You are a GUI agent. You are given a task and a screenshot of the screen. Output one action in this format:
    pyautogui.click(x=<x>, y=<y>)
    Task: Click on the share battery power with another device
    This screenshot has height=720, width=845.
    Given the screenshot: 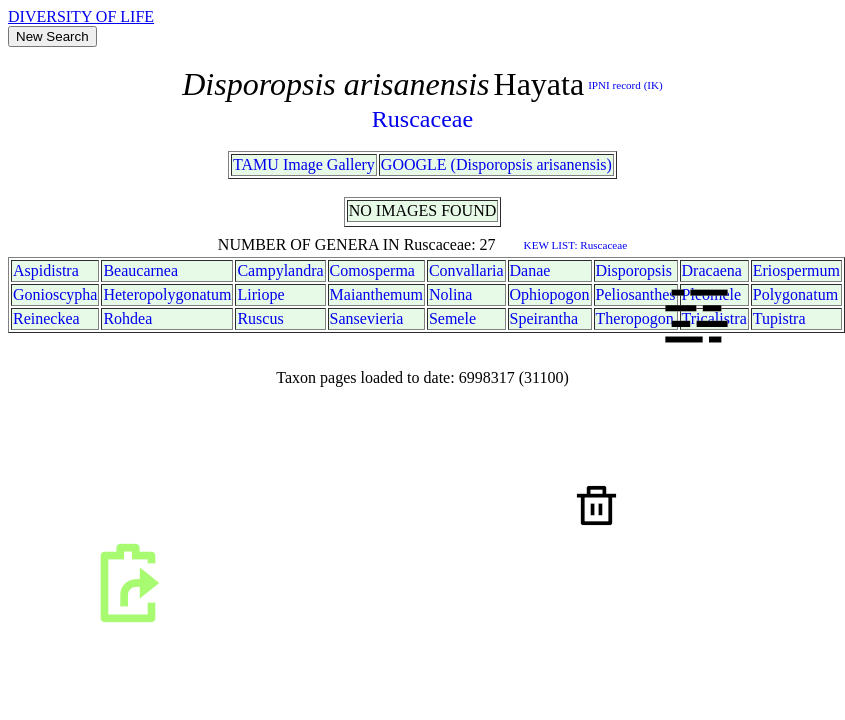 What is the action you would take?
    pyautogui.click(x=128, y=583)
    